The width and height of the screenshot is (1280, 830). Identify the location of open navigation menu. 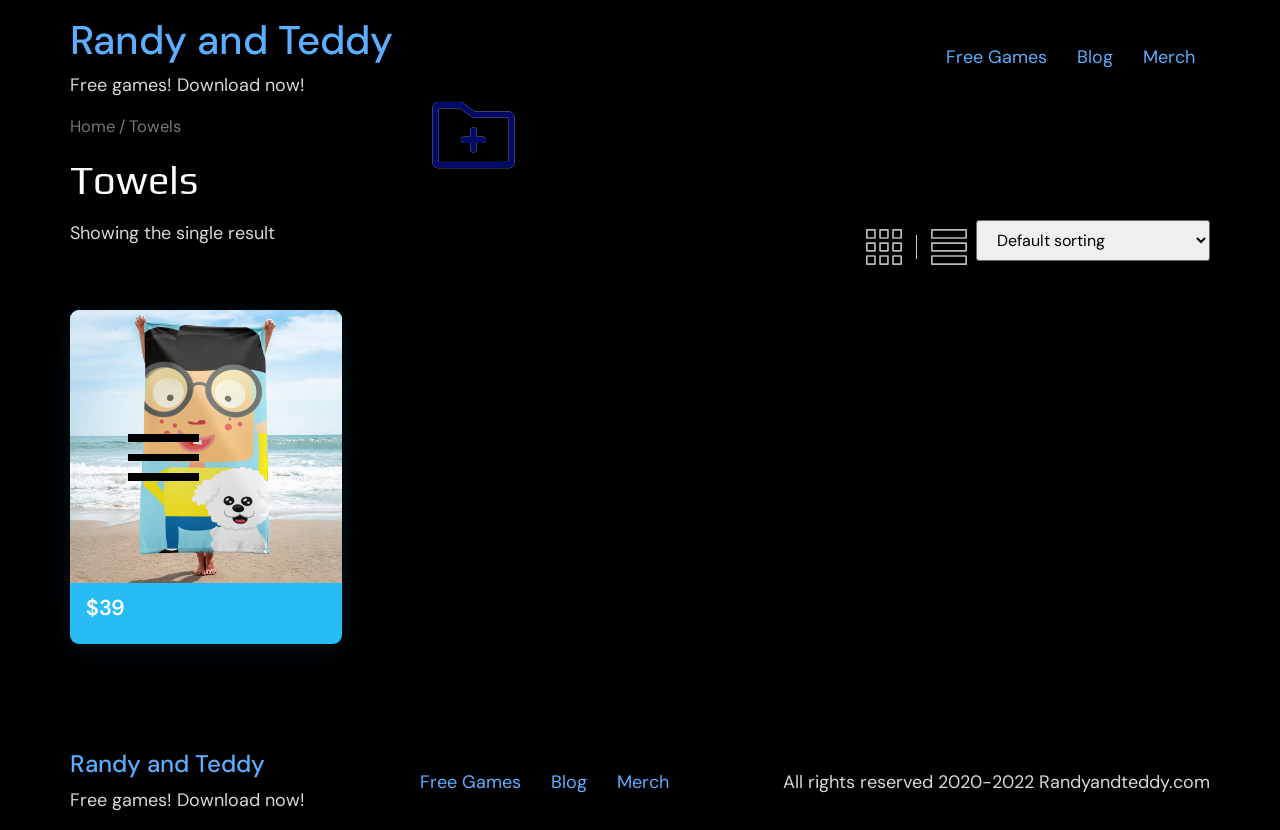
(163, 457).